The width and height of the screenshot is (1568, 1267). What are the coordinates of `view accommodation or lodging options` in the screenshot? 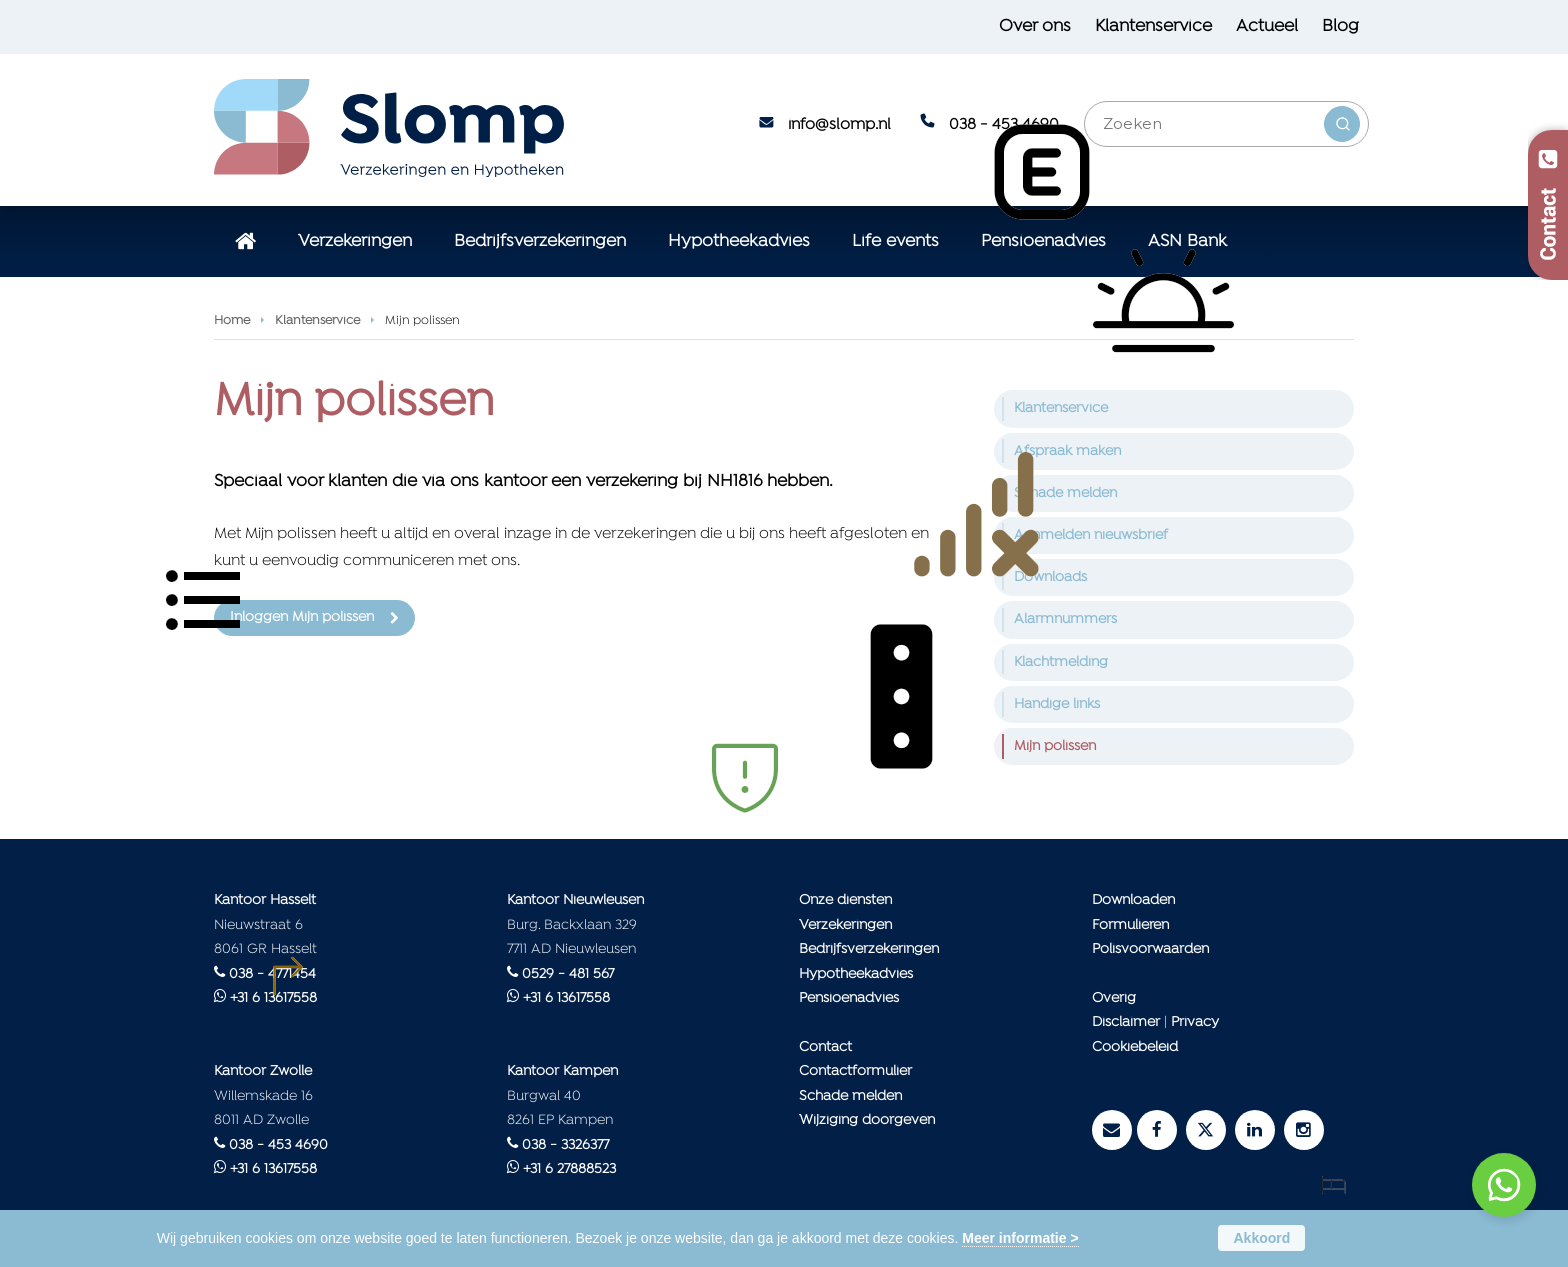 It's located at (1333, 1185).